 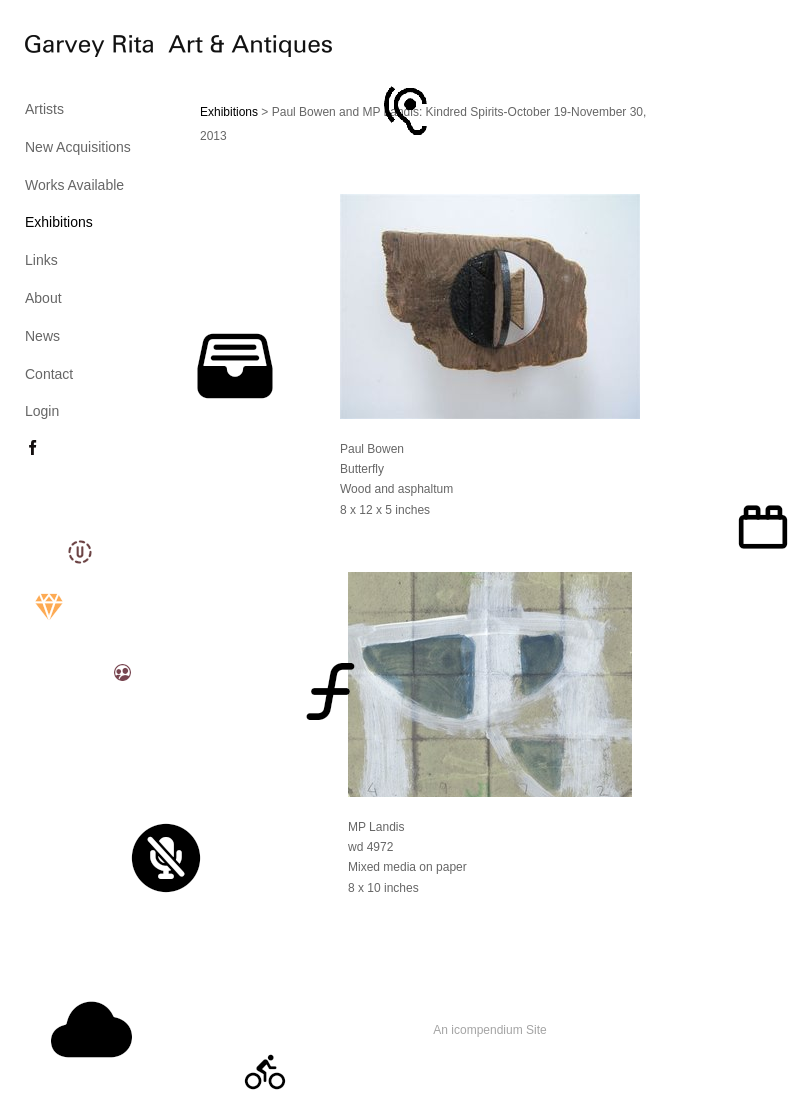 I want to click on access building blocks or modular components, so click(x=763, y=527).